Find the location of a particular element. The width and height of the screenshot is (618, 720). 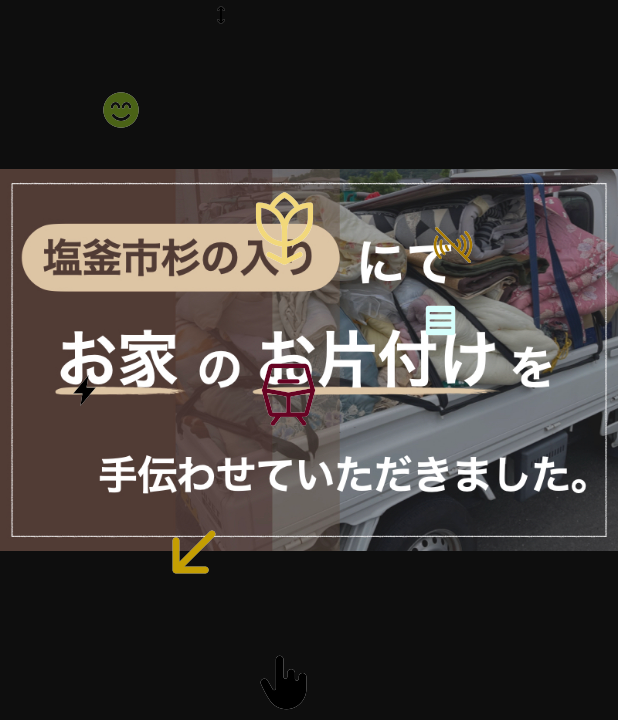

navigate to the bottom-left section is located at coordinates (194, 552).